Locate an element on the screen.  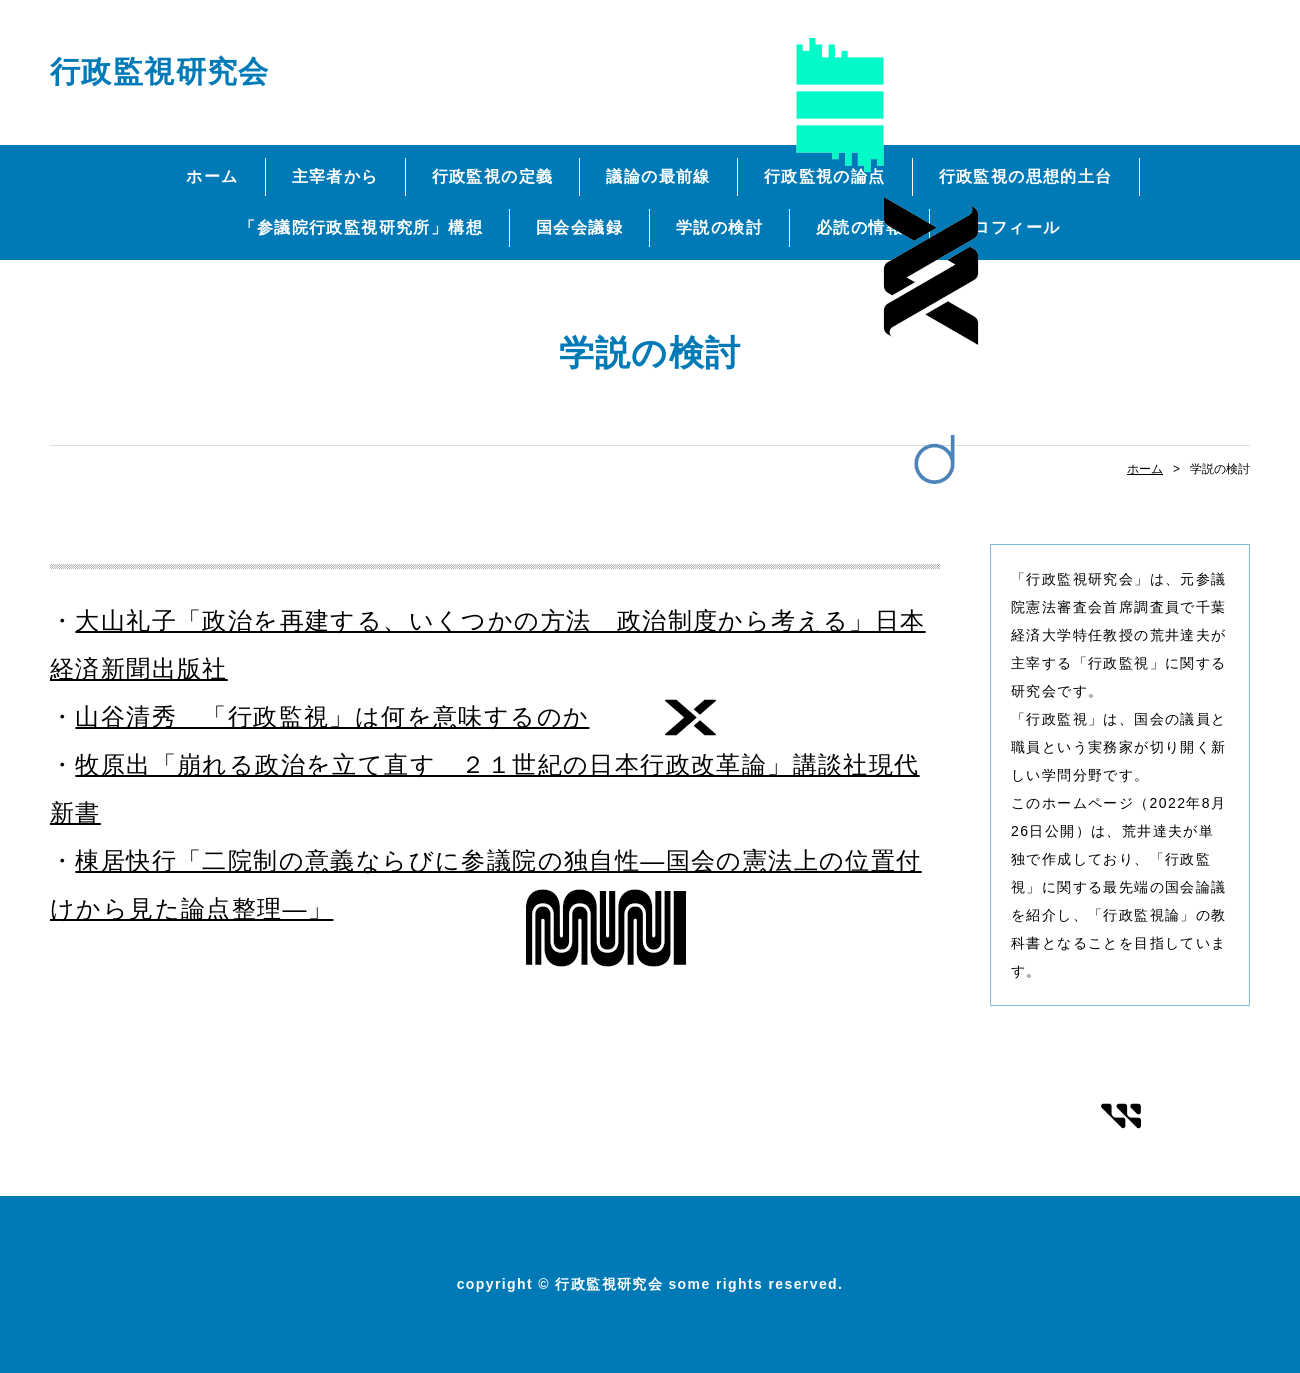
nutanix company logo is located at coordinates (690, 717).